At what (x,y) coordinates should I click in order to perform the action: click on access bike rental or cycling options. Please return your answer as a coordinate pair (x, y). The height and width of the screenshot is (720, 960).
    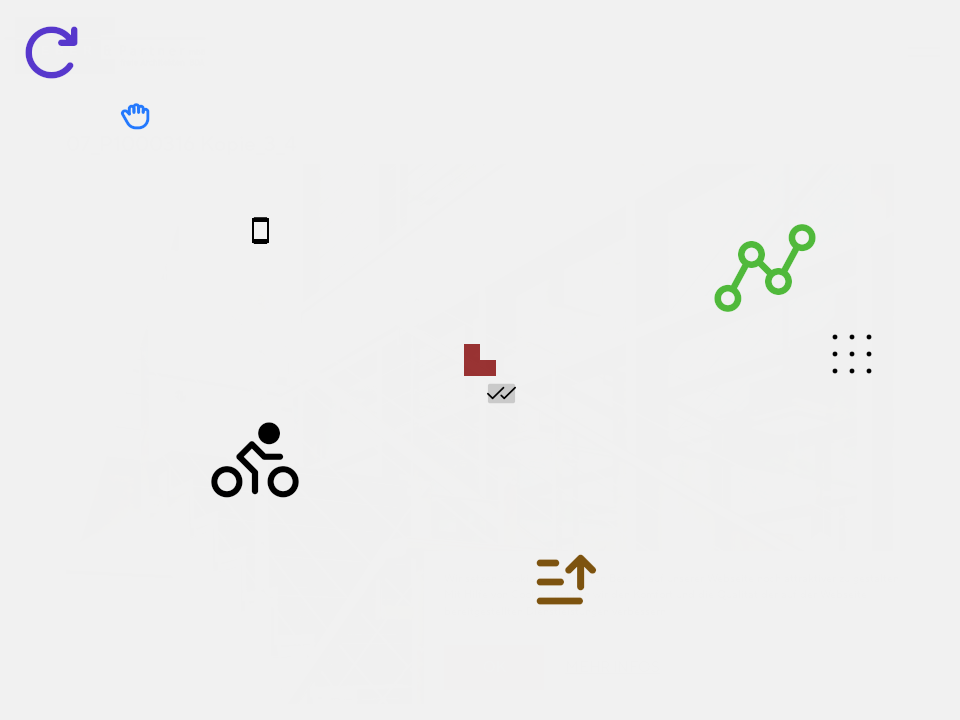
    Looking at the image, I should click on (255, 463).